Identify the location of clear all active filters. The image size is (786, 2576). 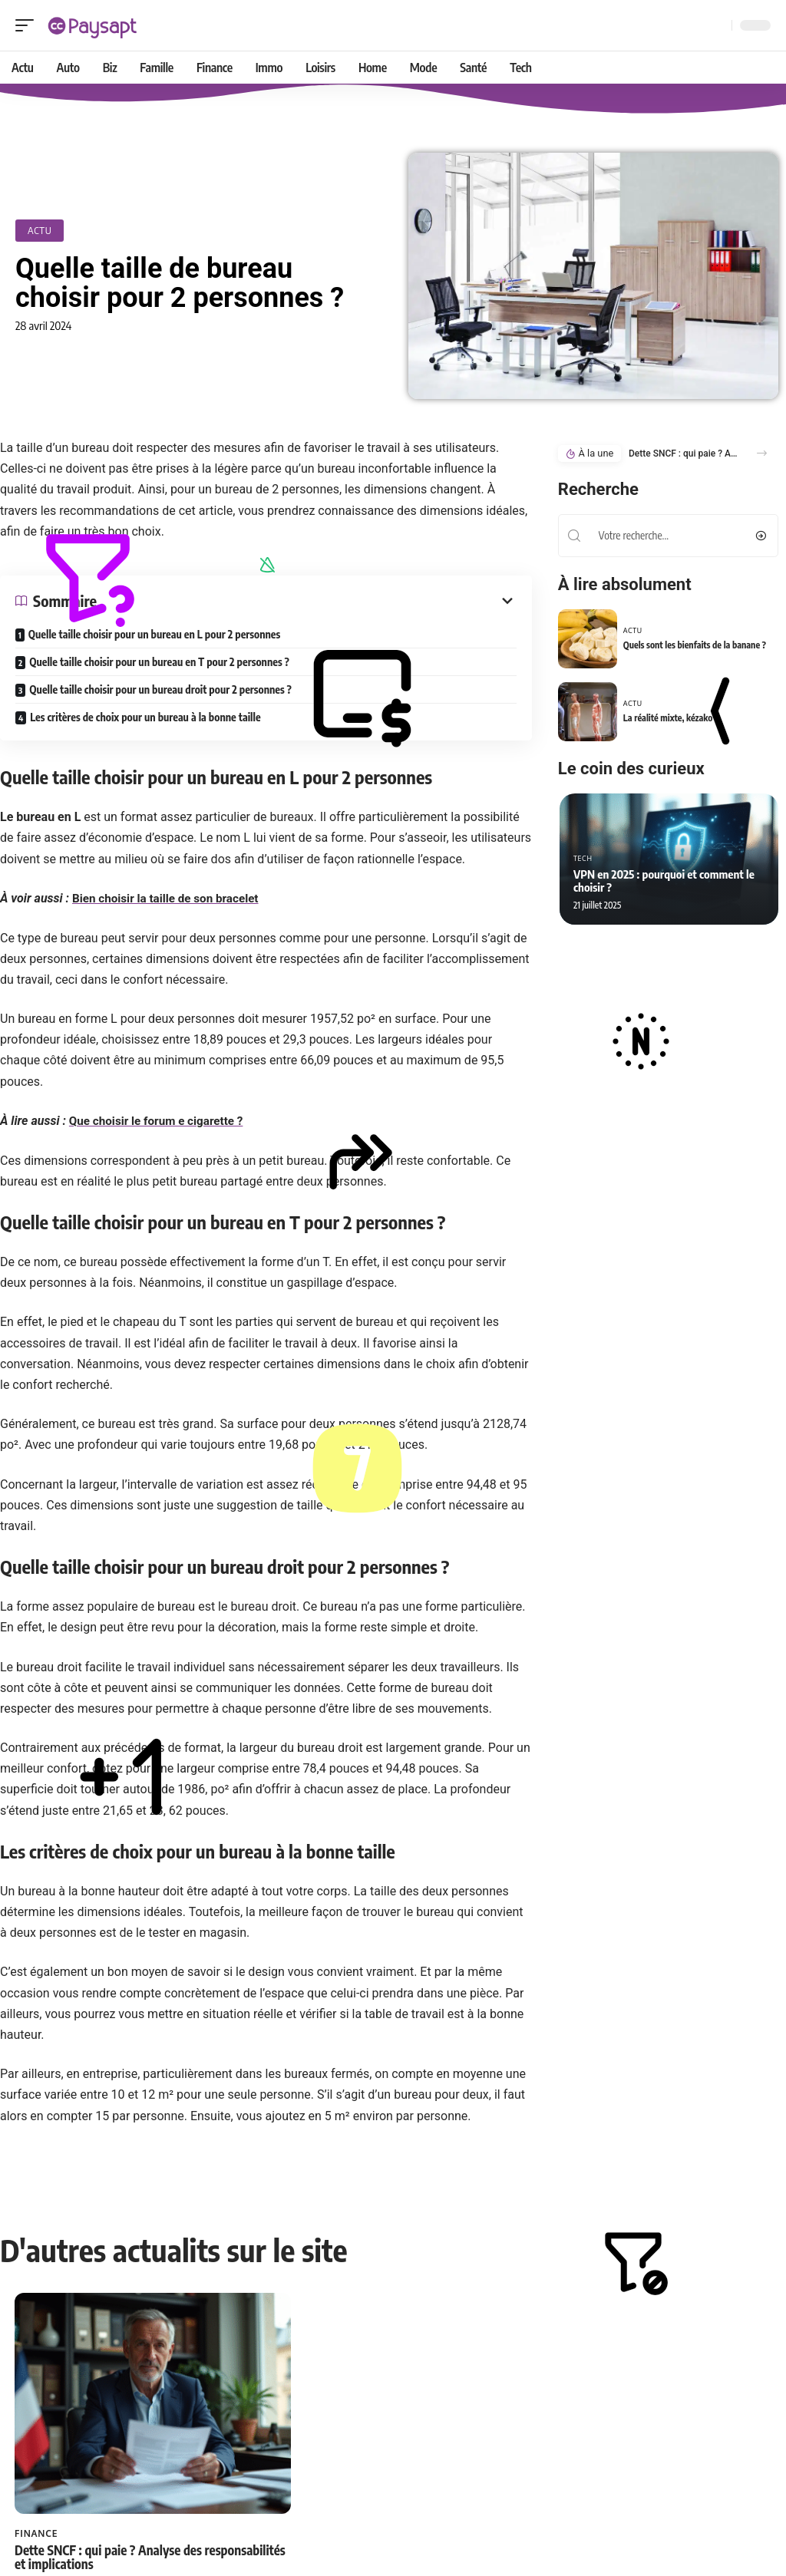
(633, 2261).